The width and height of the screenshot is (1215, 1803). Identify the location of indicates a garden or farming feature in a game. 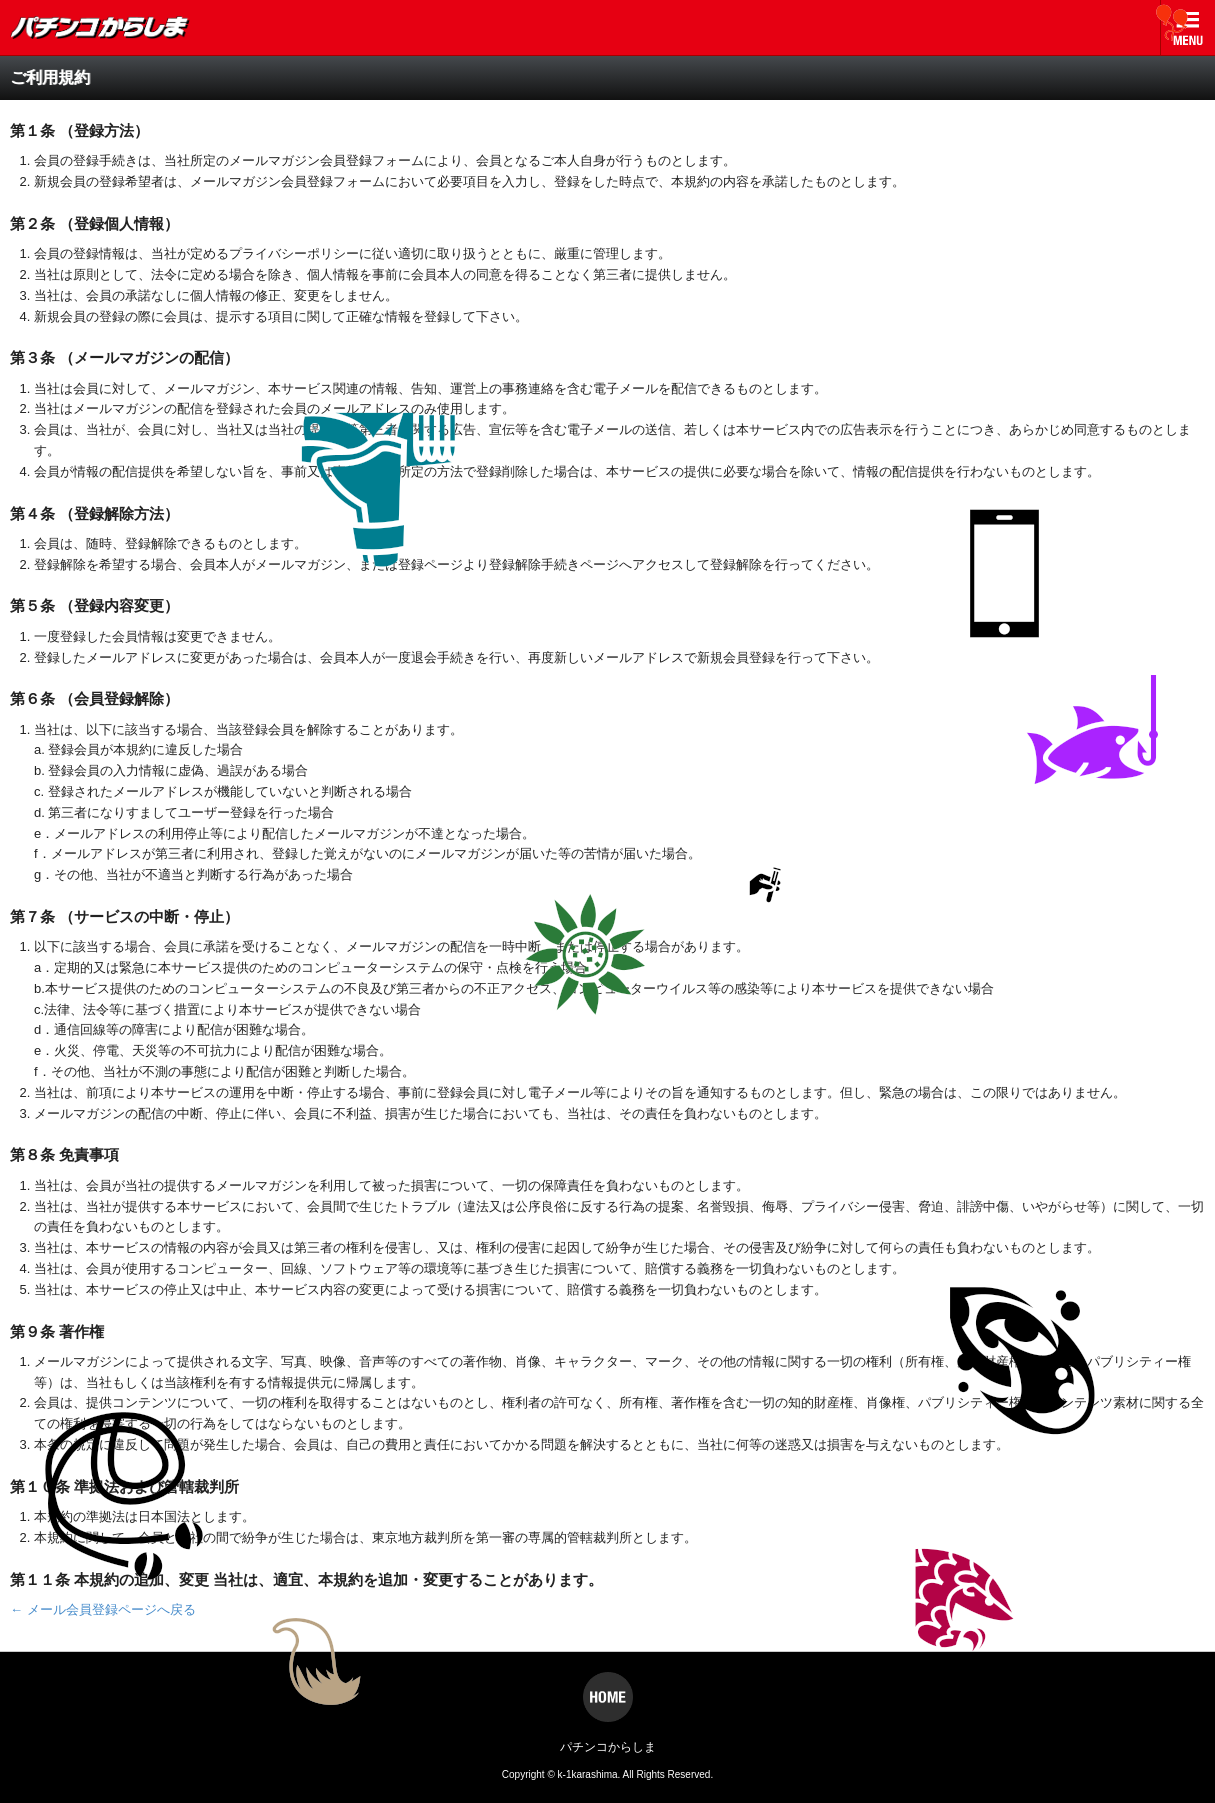
(585, 954).